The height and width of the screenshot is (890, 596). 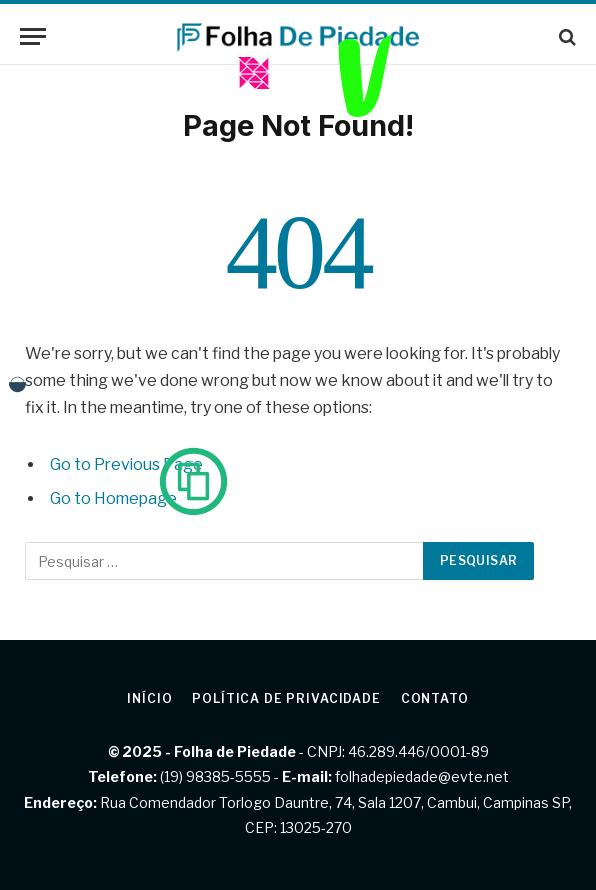 I want to click on open the Vinted app, so click(x=365, y=76).